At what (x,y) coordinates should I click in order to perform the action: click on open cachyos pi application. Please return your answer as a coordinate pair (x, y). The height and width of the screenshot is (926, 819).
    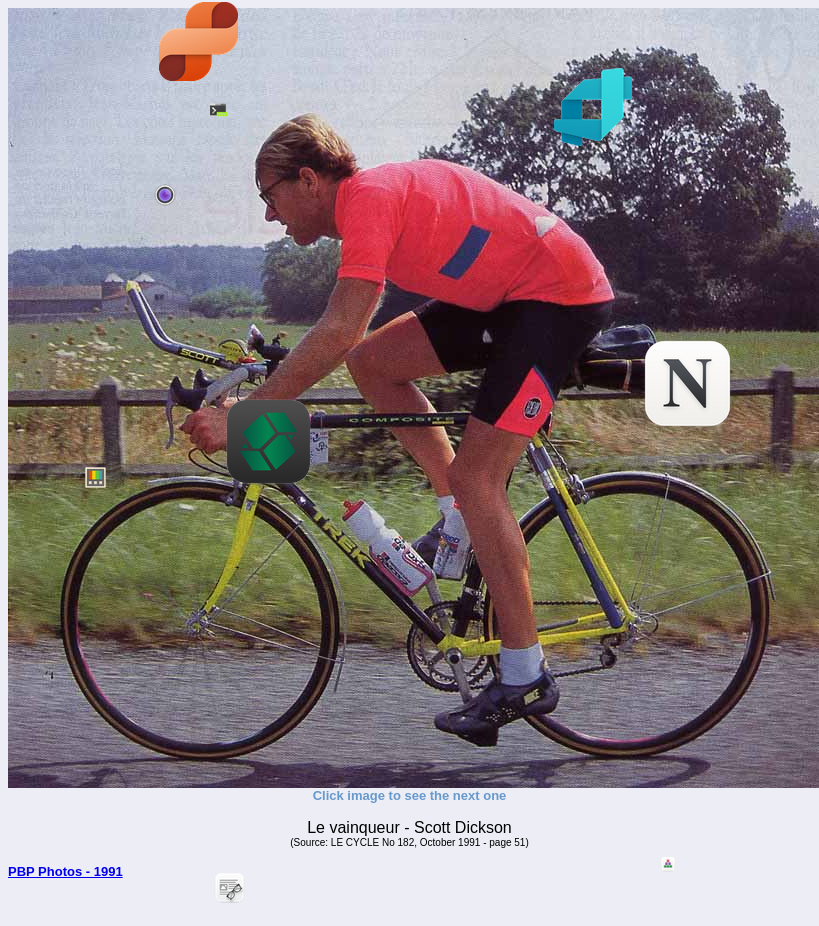
    Looking at the image, I should click on (268, 441).